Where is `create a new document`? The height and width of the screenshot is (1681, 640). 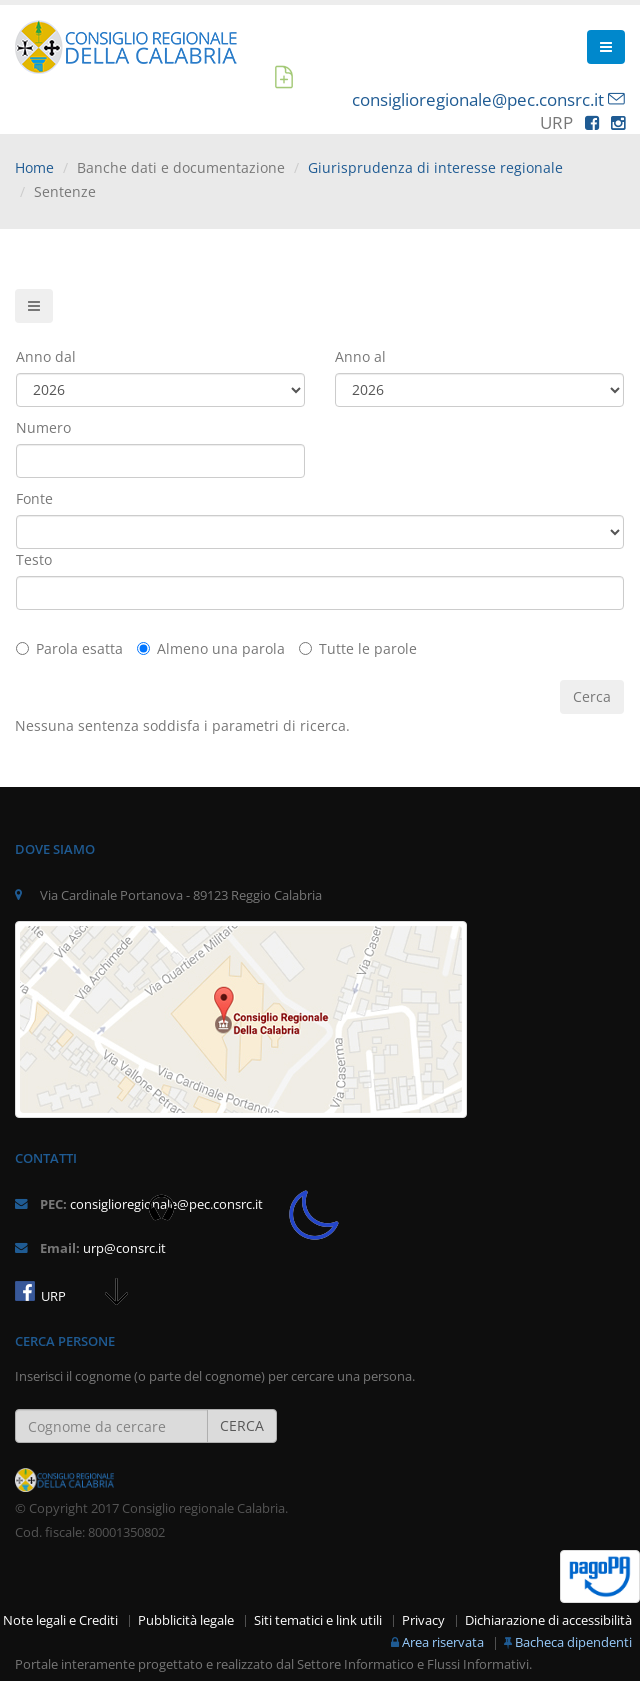
create a new document is located at coordinates (284, 77).